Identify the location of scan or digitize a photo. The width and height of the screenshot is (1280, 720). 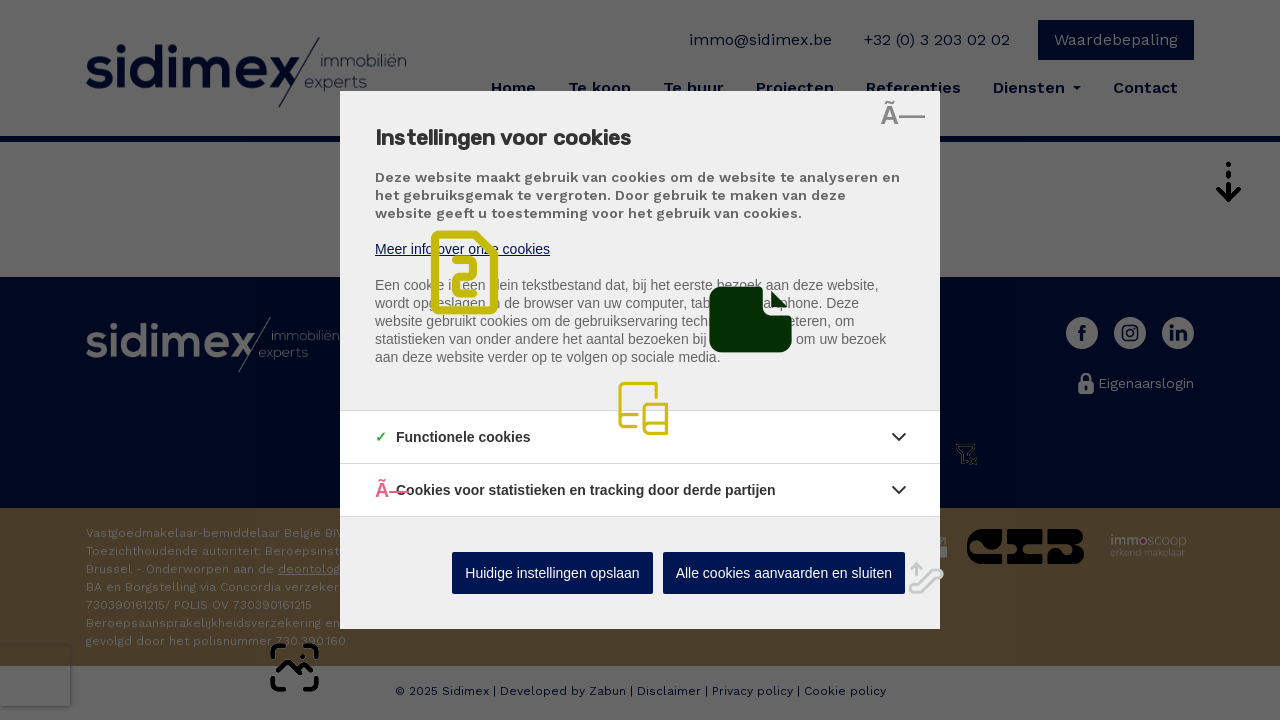
(294, 667).